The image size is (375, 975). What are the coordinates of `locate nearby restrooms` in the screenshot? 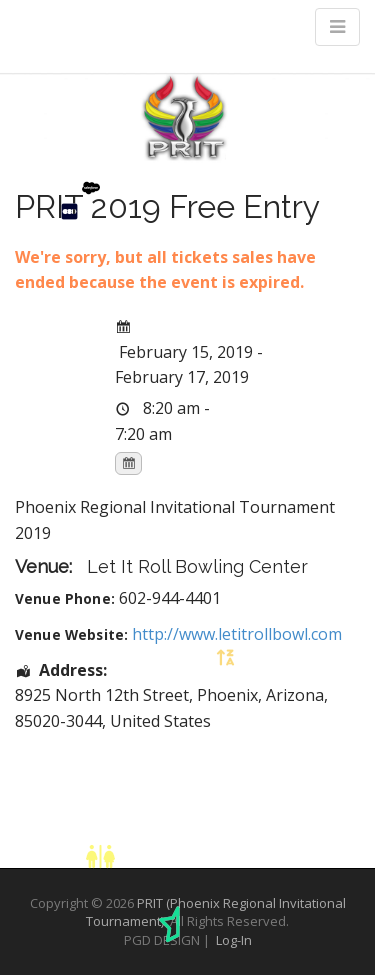 It's located at (100, 856).